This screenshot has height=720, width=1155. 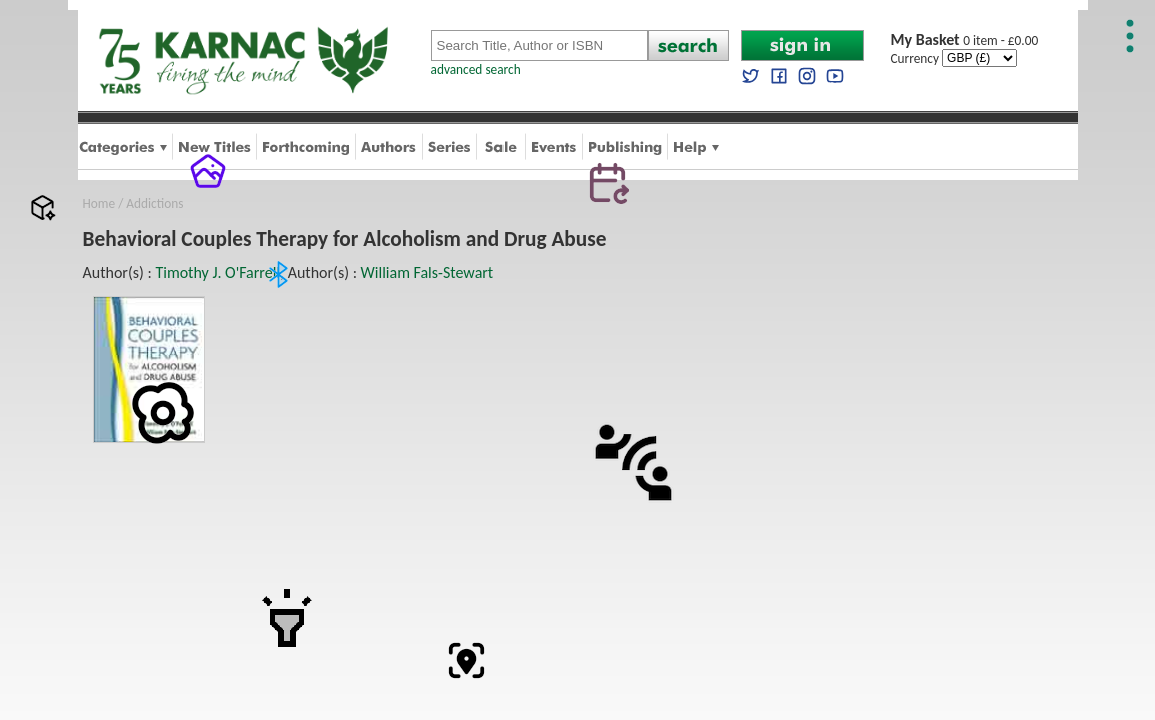 I want to click on view images in a pentagon-shaped frame, so click(x=208, y=172).